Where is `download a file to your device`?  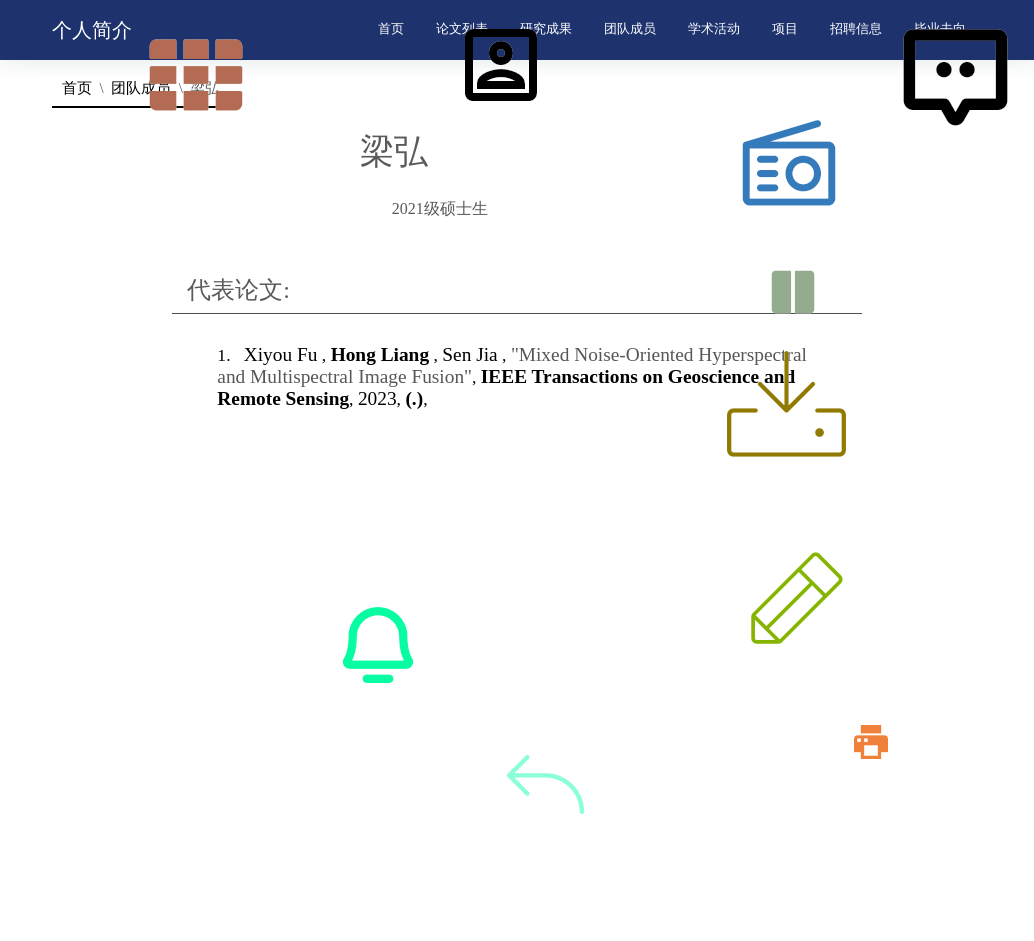 download a file to your device is located at coordinates (786, 410).